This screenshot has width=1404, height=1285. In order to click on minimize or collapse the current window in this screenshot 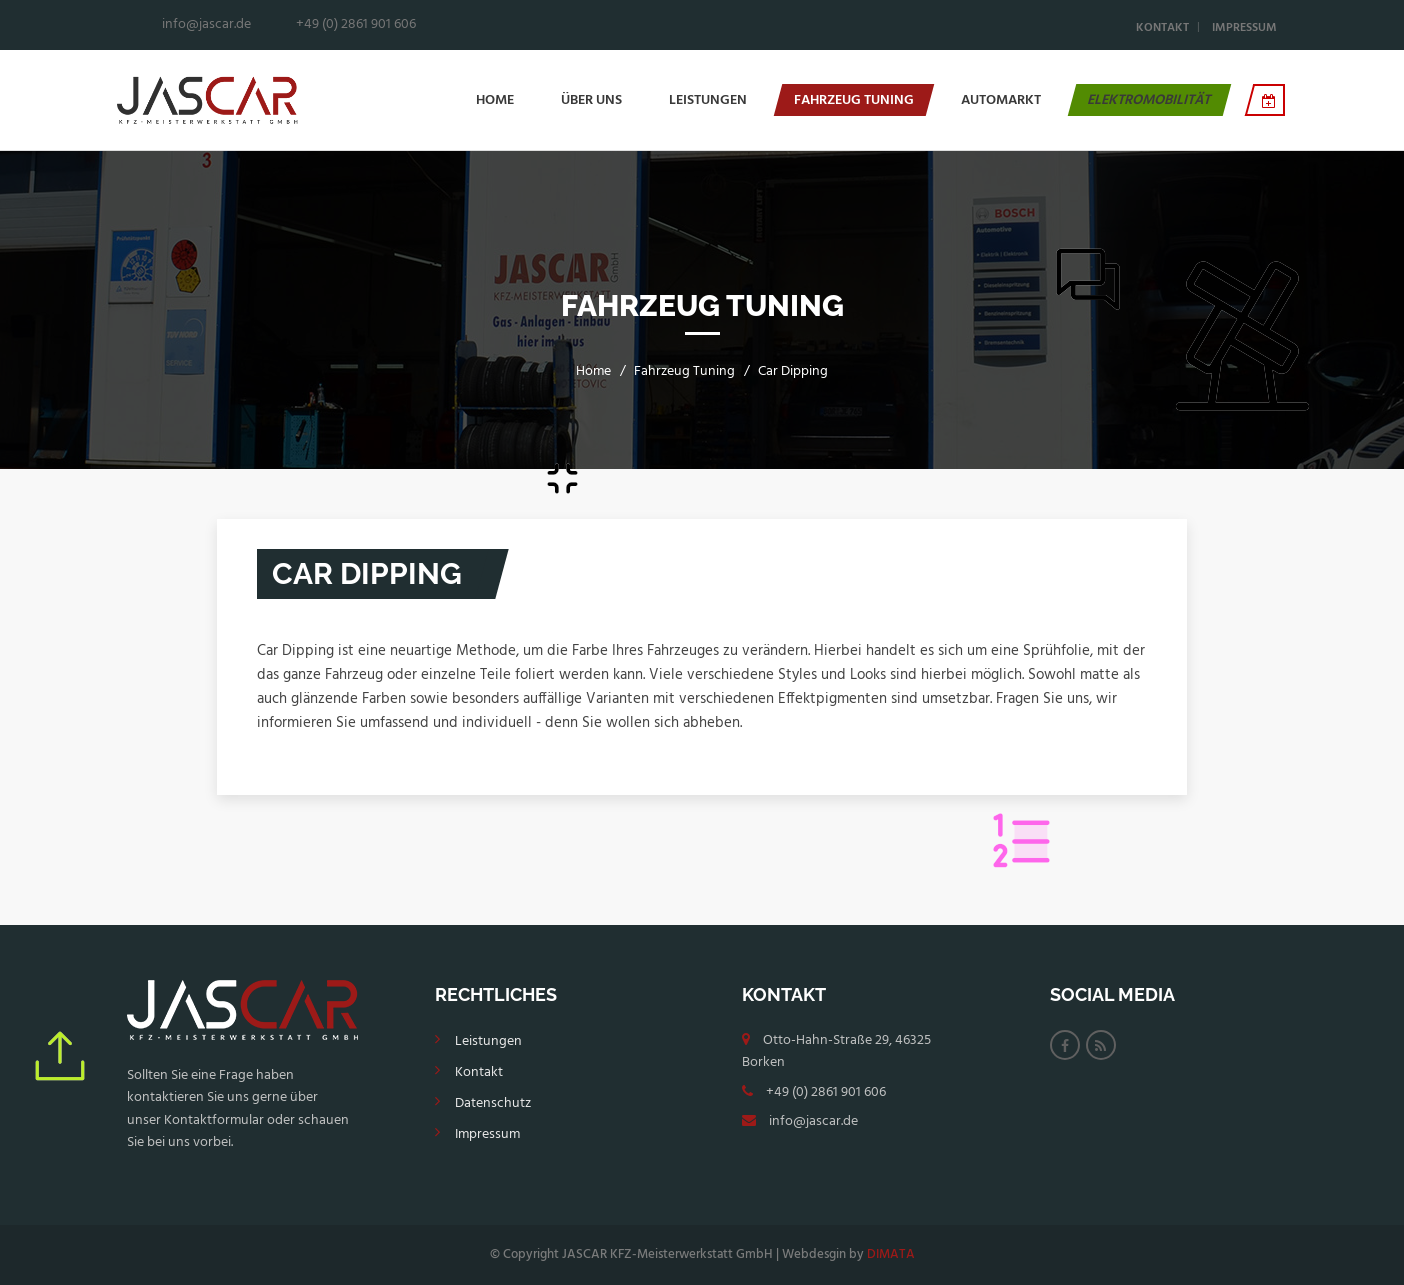, I will do `click(562, 478)`.